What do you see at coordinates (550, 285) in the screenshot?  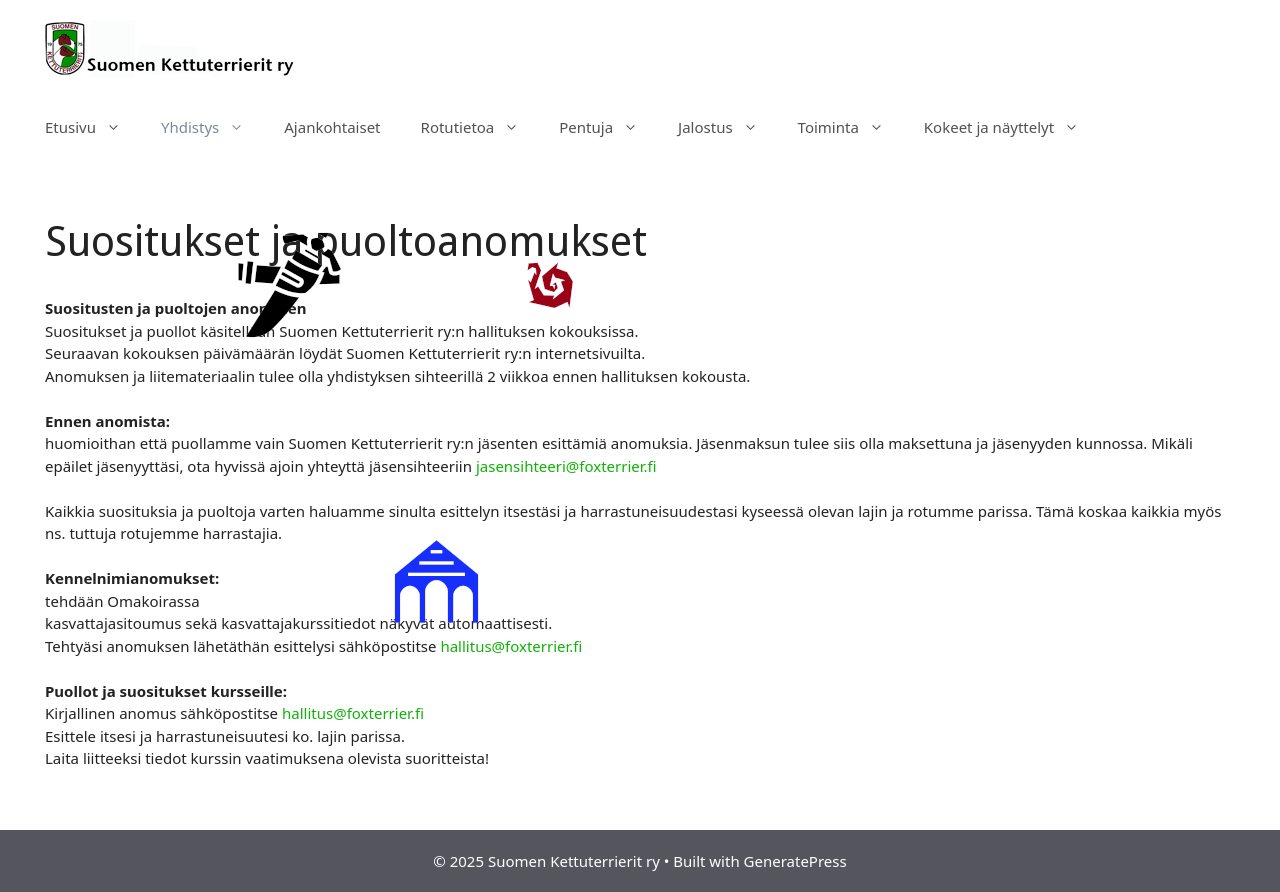 I see `represents a tentacle monster or creature ability in a game` at bounding box center [550, 285].